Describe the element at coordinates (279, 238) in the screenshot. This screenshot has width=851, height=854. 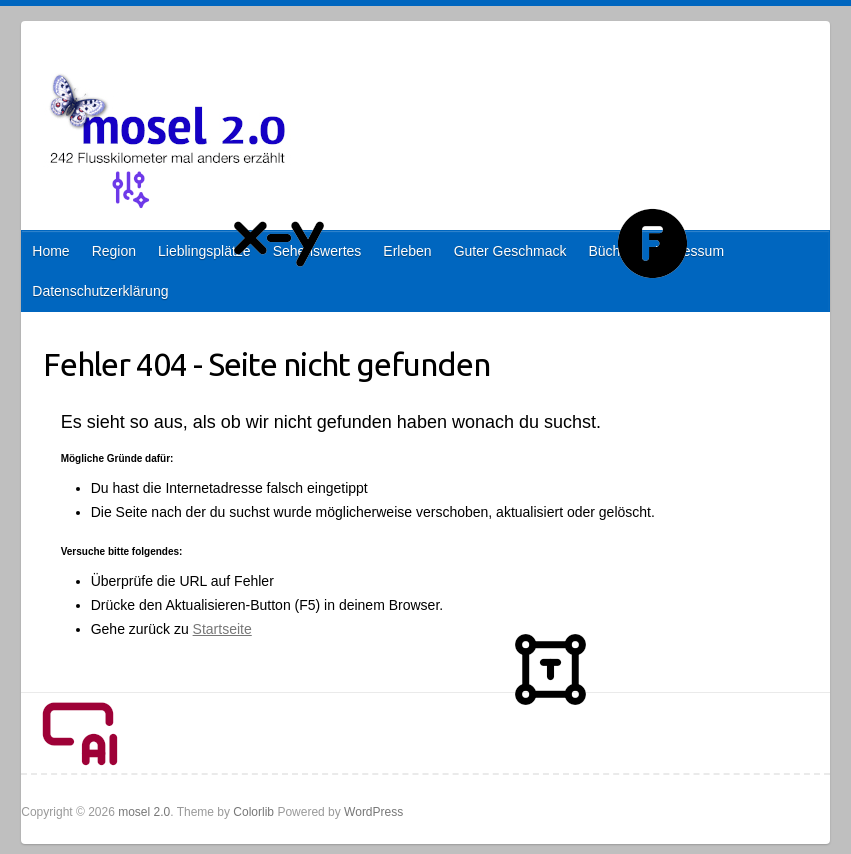
I see `subtract y value from x in a calculation` at that location.